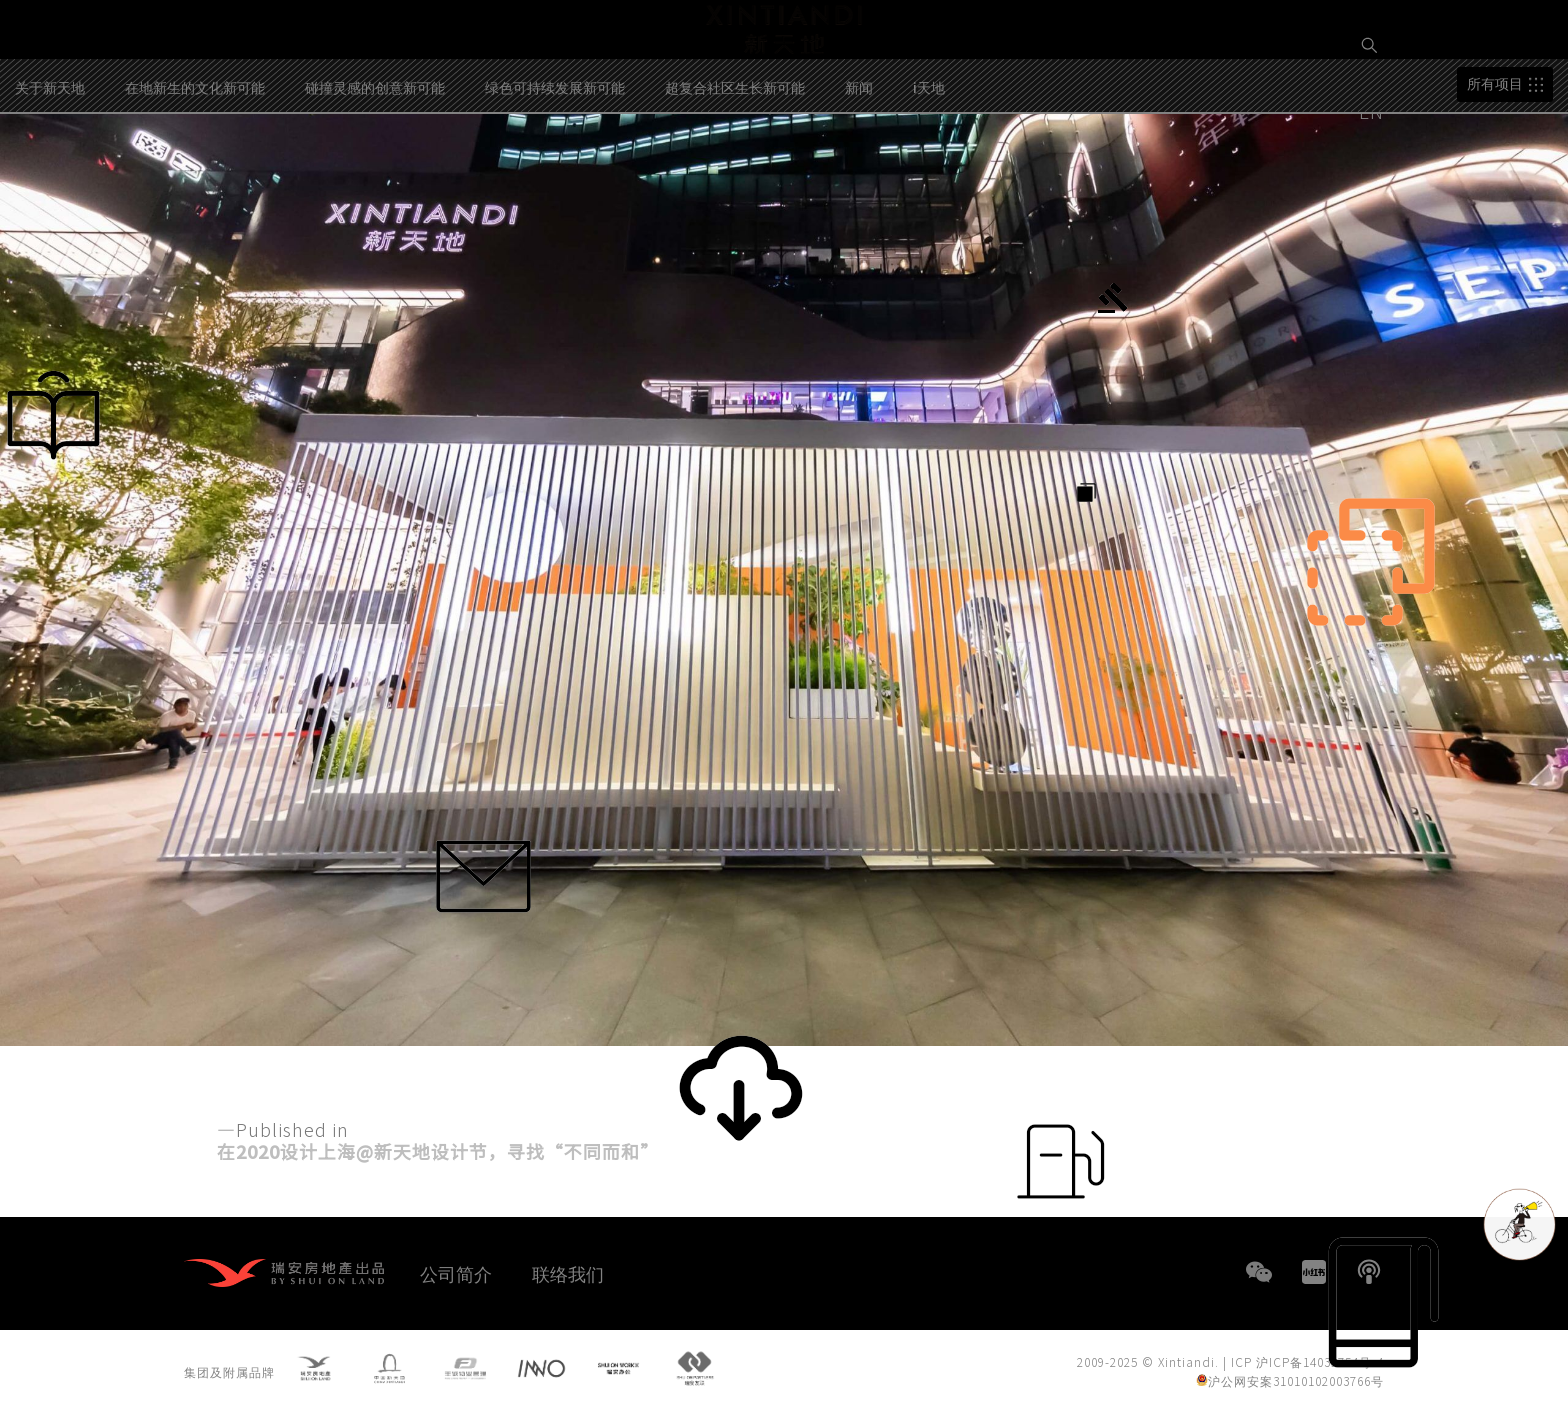 This screenshot has height=1422, width=1568. What do you see at coordinates (739, 1080) in the screenshot?
I see `download file from cloud storage` at bounding box center [739, 1080].